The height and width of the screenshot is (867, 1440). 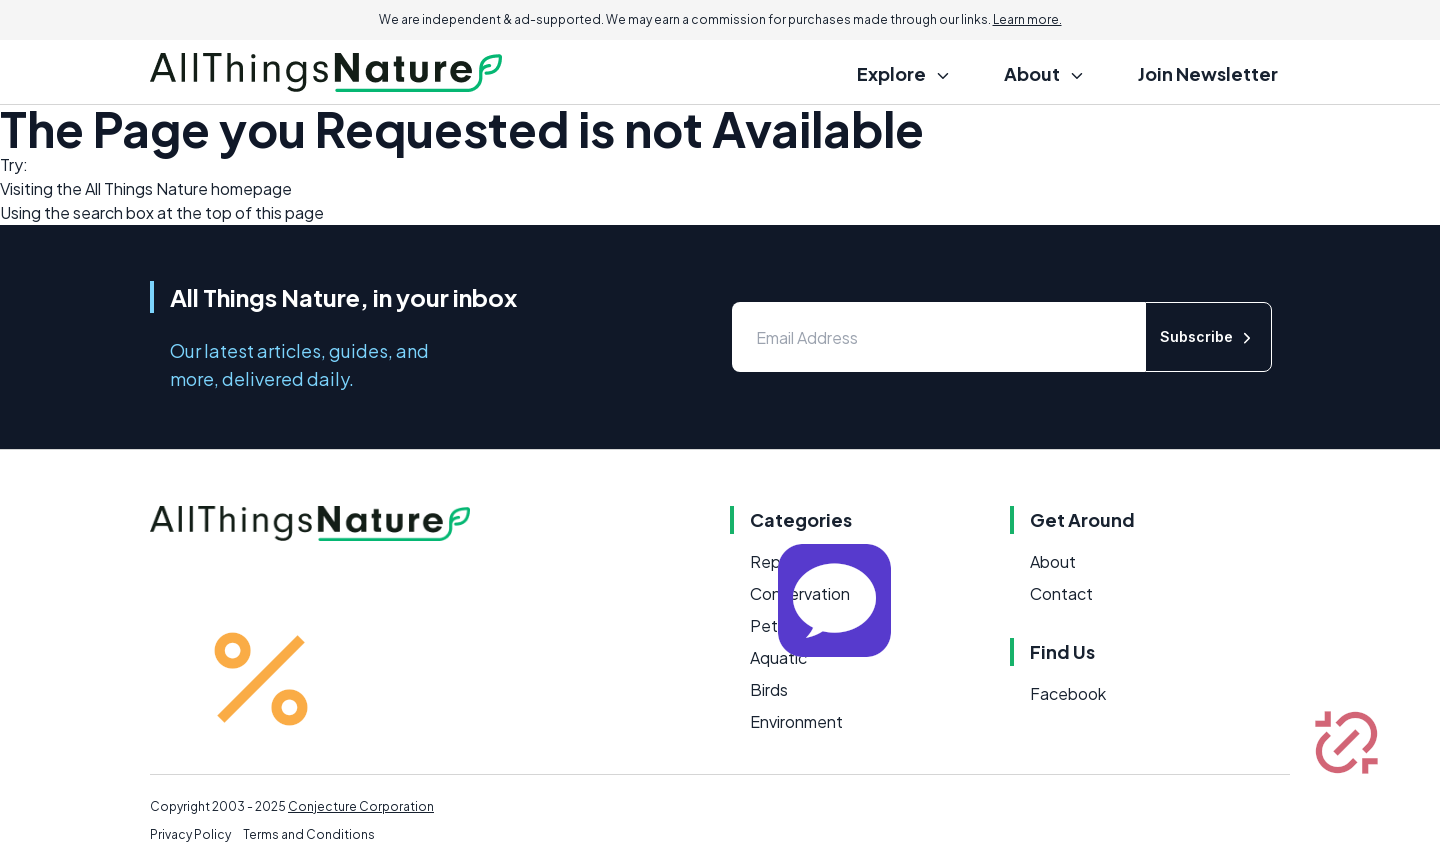 What do you see at coordinates (834, 600) in the screenshot?
I see `open iMessage app` at bounding box center [834, 600].